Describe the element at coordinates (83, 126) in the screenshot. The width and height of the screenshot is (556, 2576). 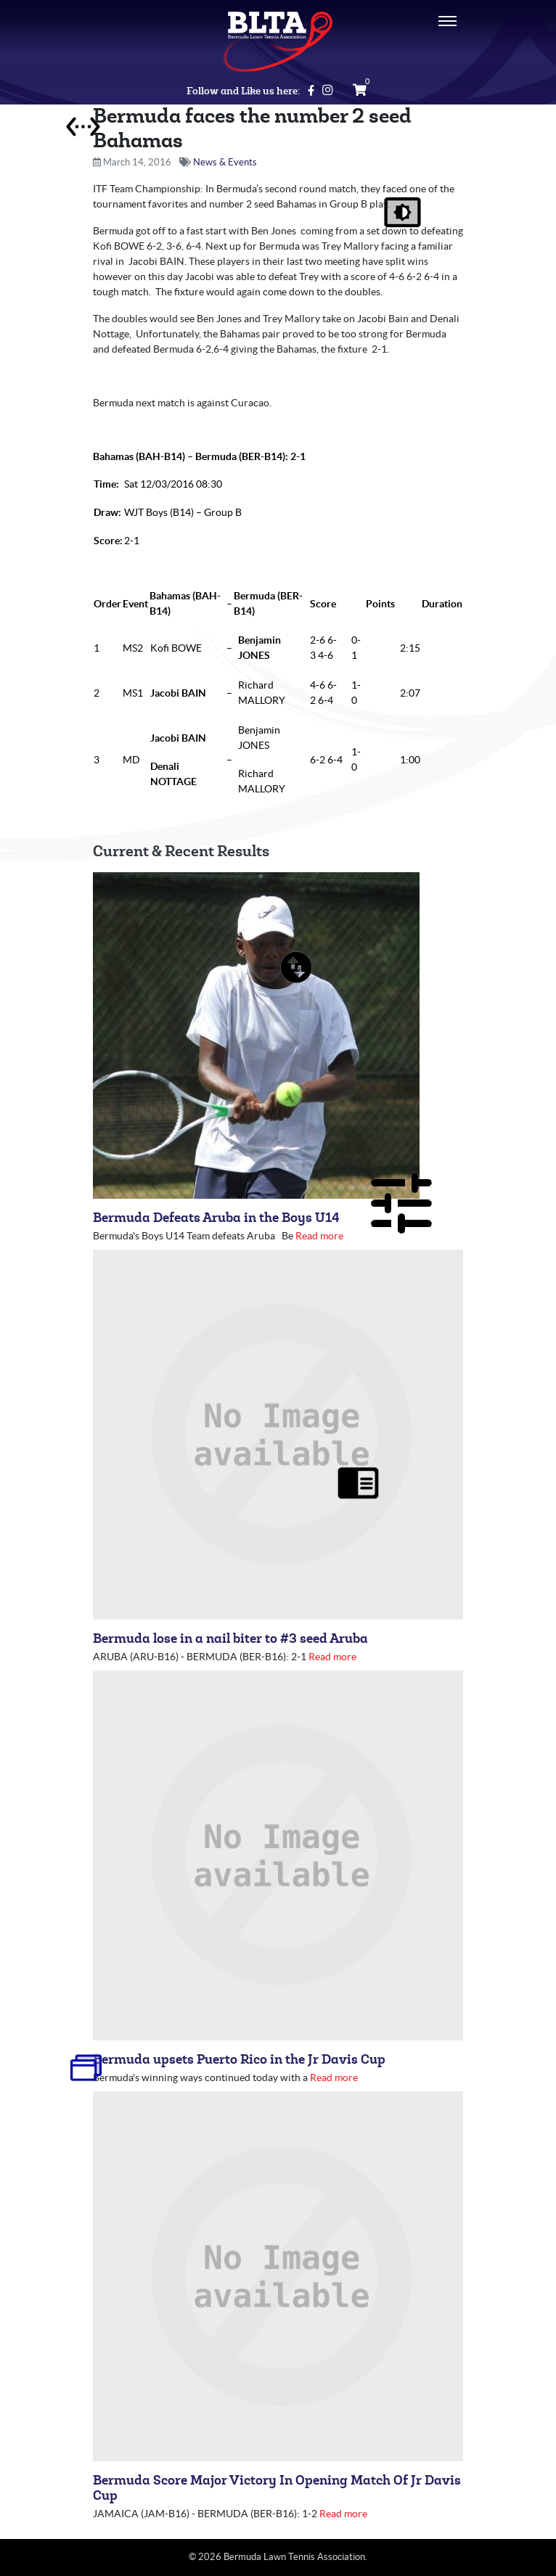
I see `configure ethernet or network connection settings` at that location.